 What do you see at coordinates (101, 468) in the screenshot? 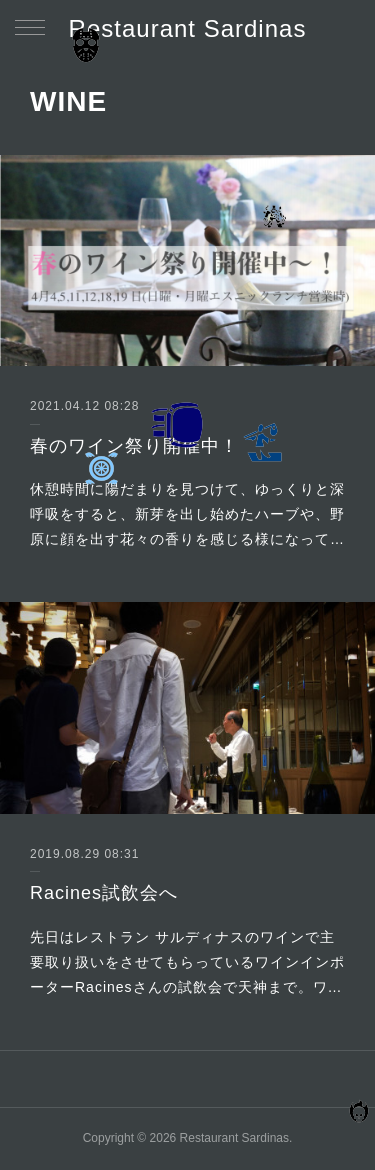
I see `tarot card: the wheel of fortune` at bounding box center [101, 468].